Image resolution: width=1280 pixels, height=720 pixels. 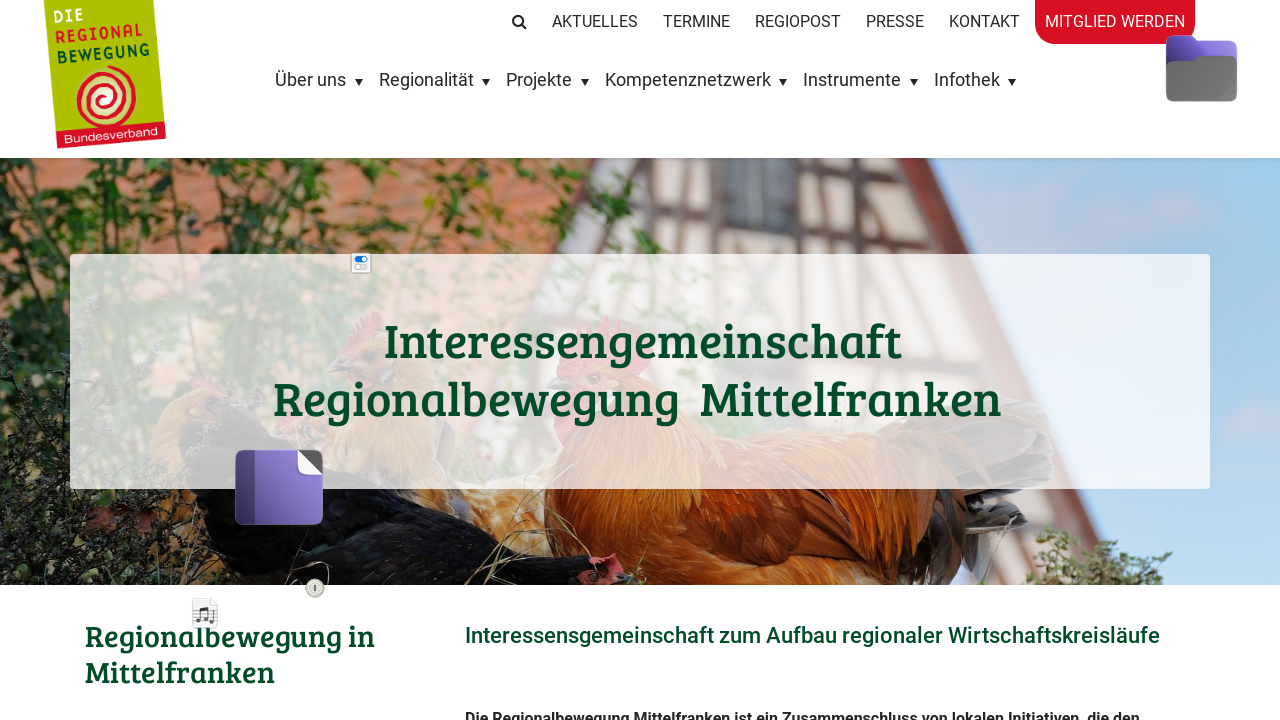 I want to click on change your desktop wallpaper, so click(x=279, y=484).